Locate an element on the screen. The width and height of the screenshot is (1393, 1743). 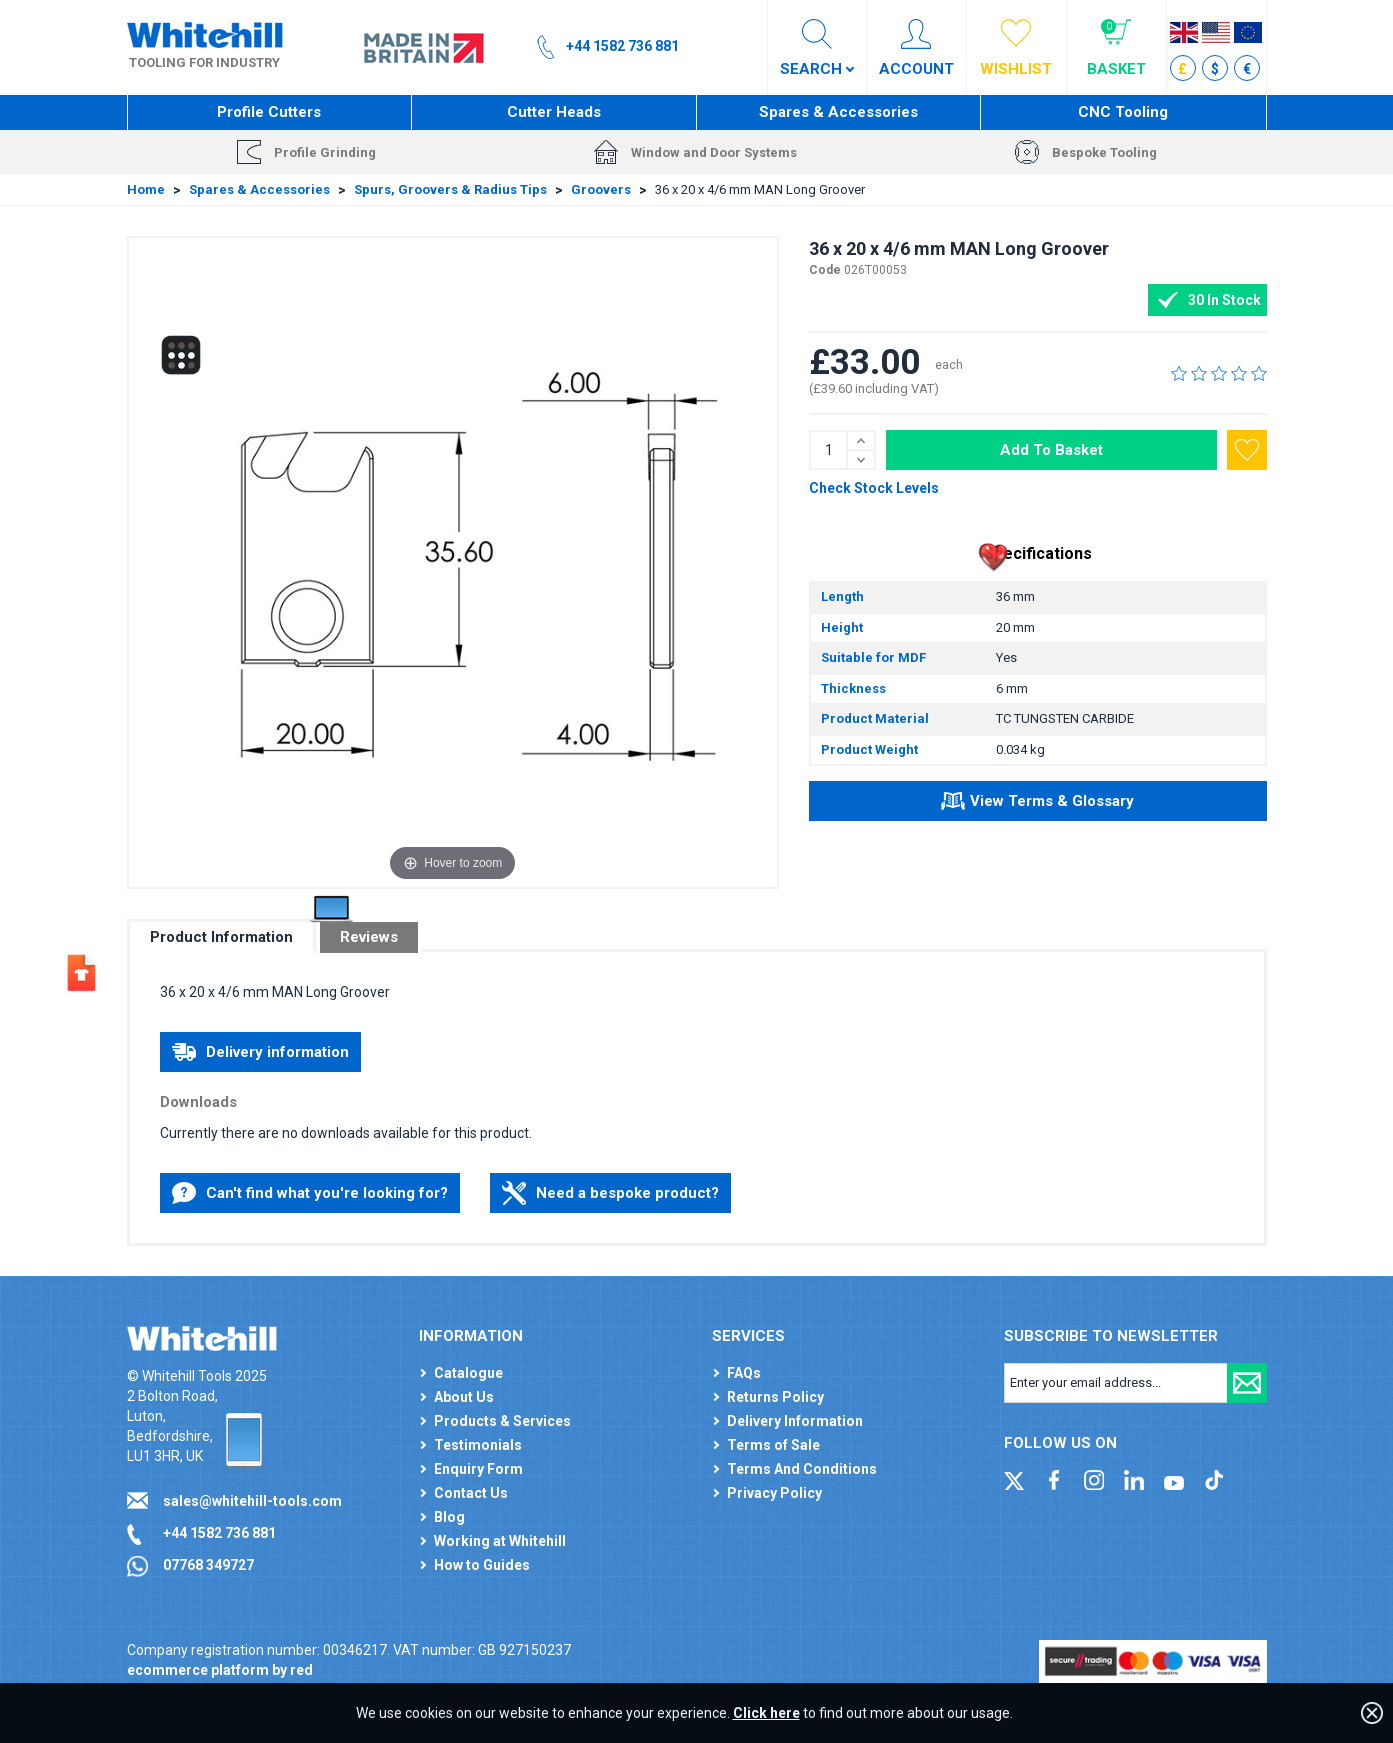
open Tailscale VPN settings is located at coordinates (181, 355).